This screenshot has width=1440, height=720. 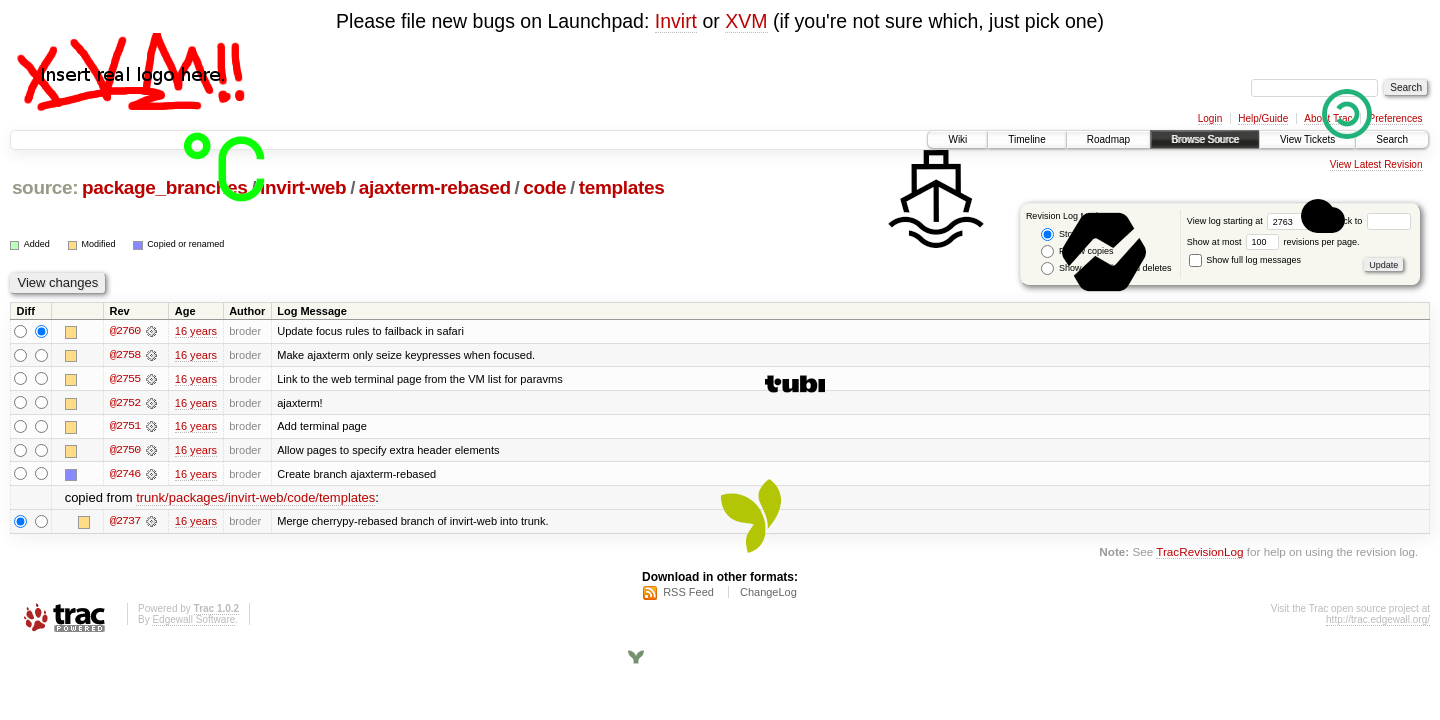 What do you see at coordinates (1104, 252) in the screenshot?
I see `open Baremetrics dashboard` at bounding box center [1104, 252].